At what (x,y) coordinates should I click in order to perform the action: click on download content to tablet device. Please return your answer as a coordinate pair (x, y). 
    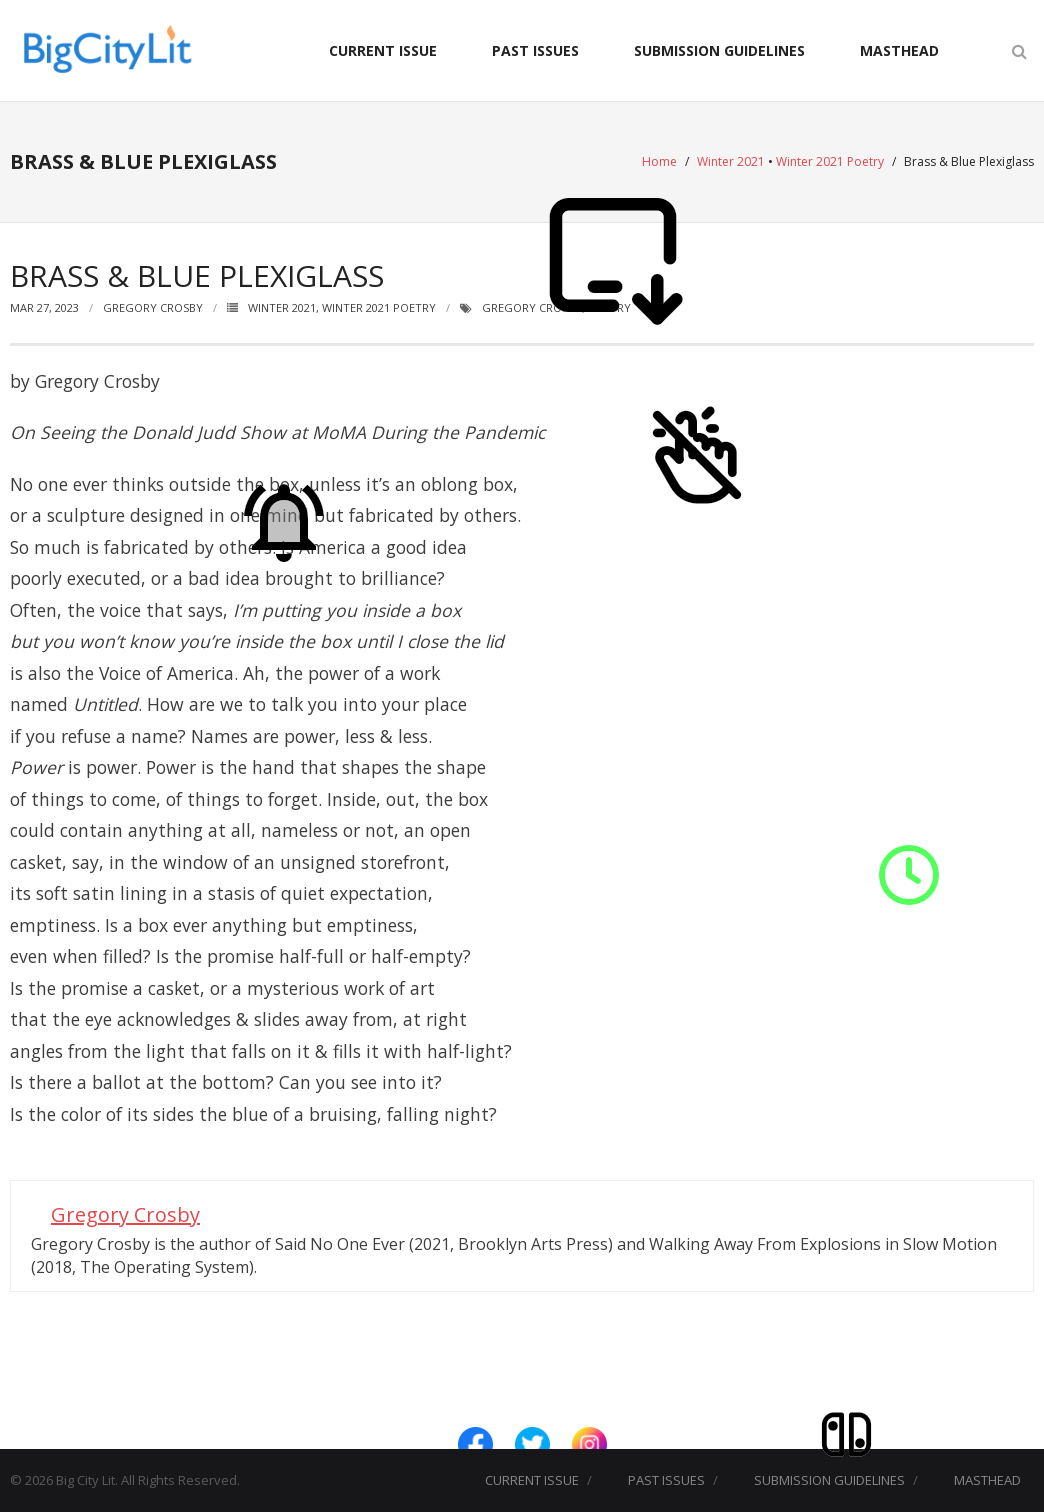
    Looking at the image, I should click on (613, 255).